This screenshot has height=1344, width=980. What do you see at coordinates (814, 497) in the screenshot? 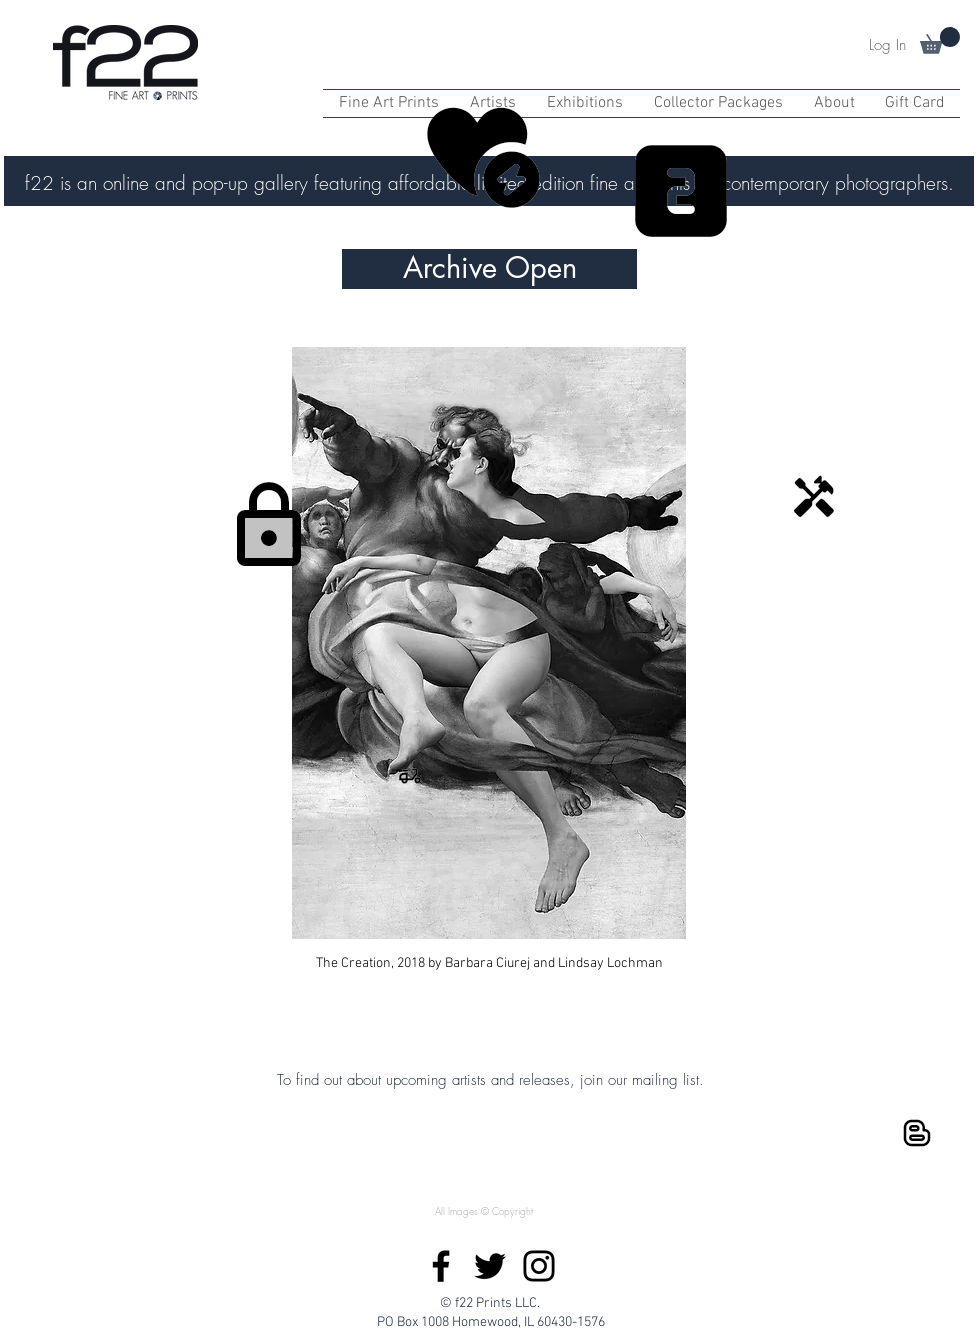
I see `access tools and settings` at bounding box center [814, 497].